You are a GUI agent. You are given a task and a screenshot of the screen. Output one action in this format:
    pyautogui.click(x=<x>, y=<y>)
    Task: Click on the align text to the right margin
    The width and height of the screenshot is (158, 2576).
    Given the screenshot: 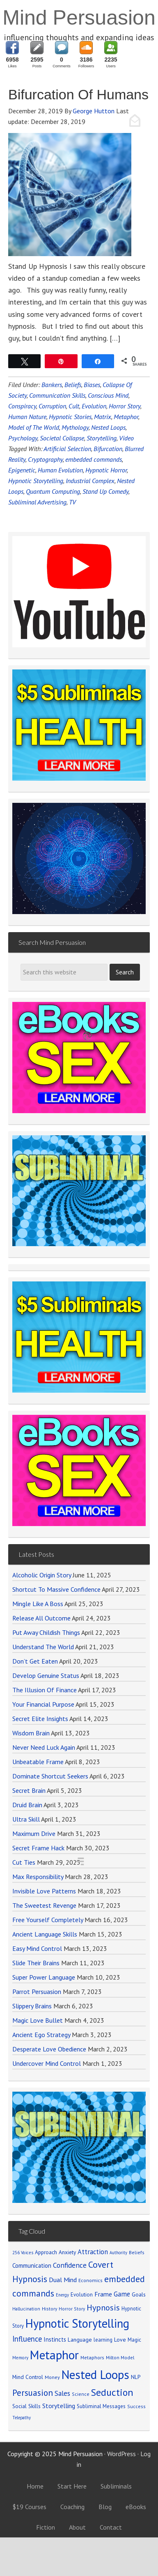 What is the action you would take?
    pyautogui.click(x=80, y=1861)
    